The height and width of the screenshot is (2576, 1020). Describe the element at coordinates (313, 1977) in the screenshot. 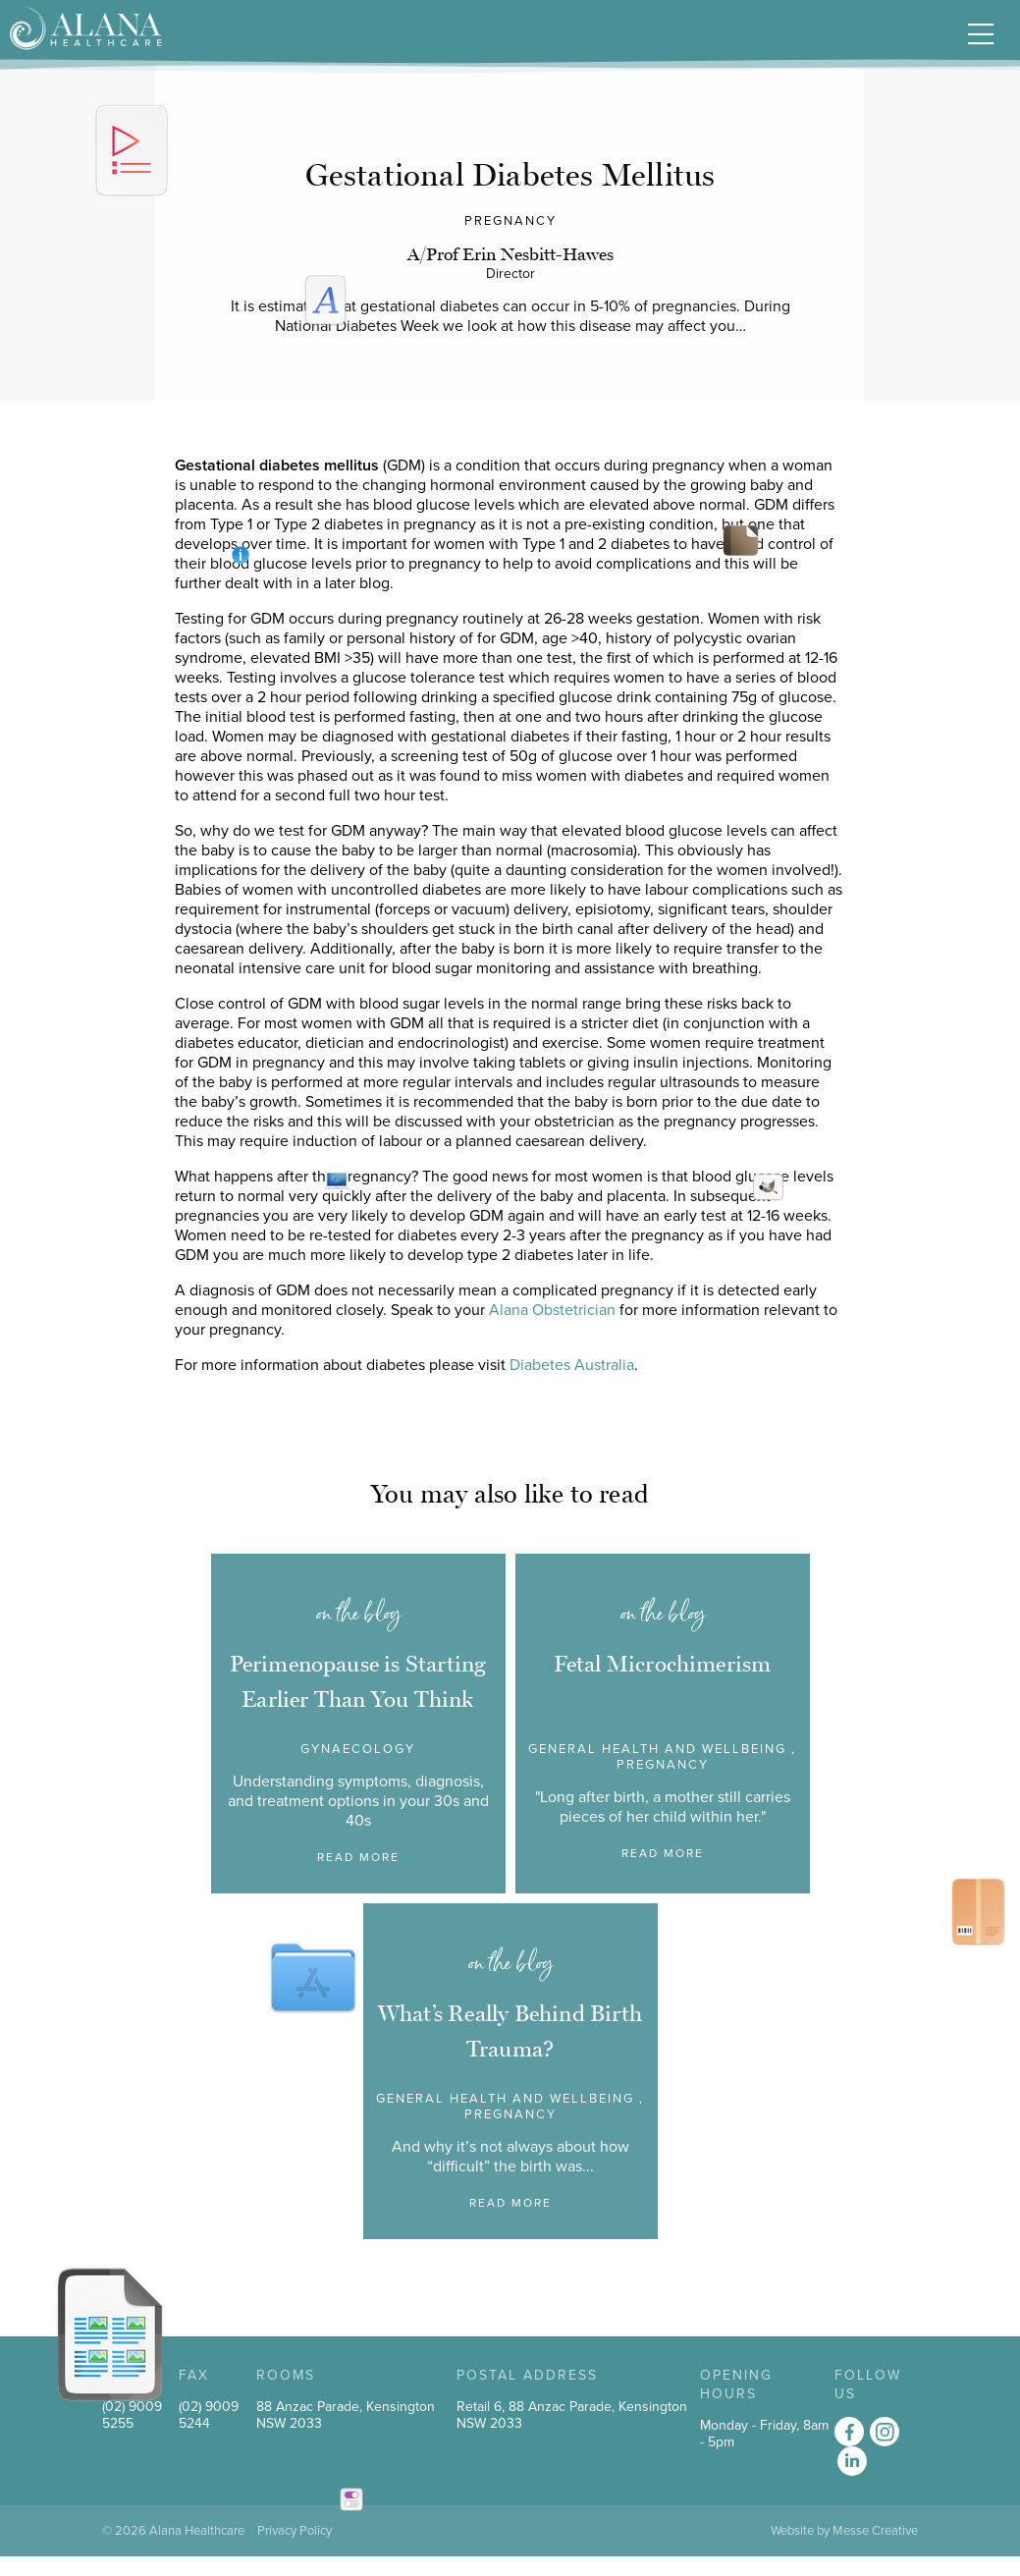

I see `open the applications folder` at that location.